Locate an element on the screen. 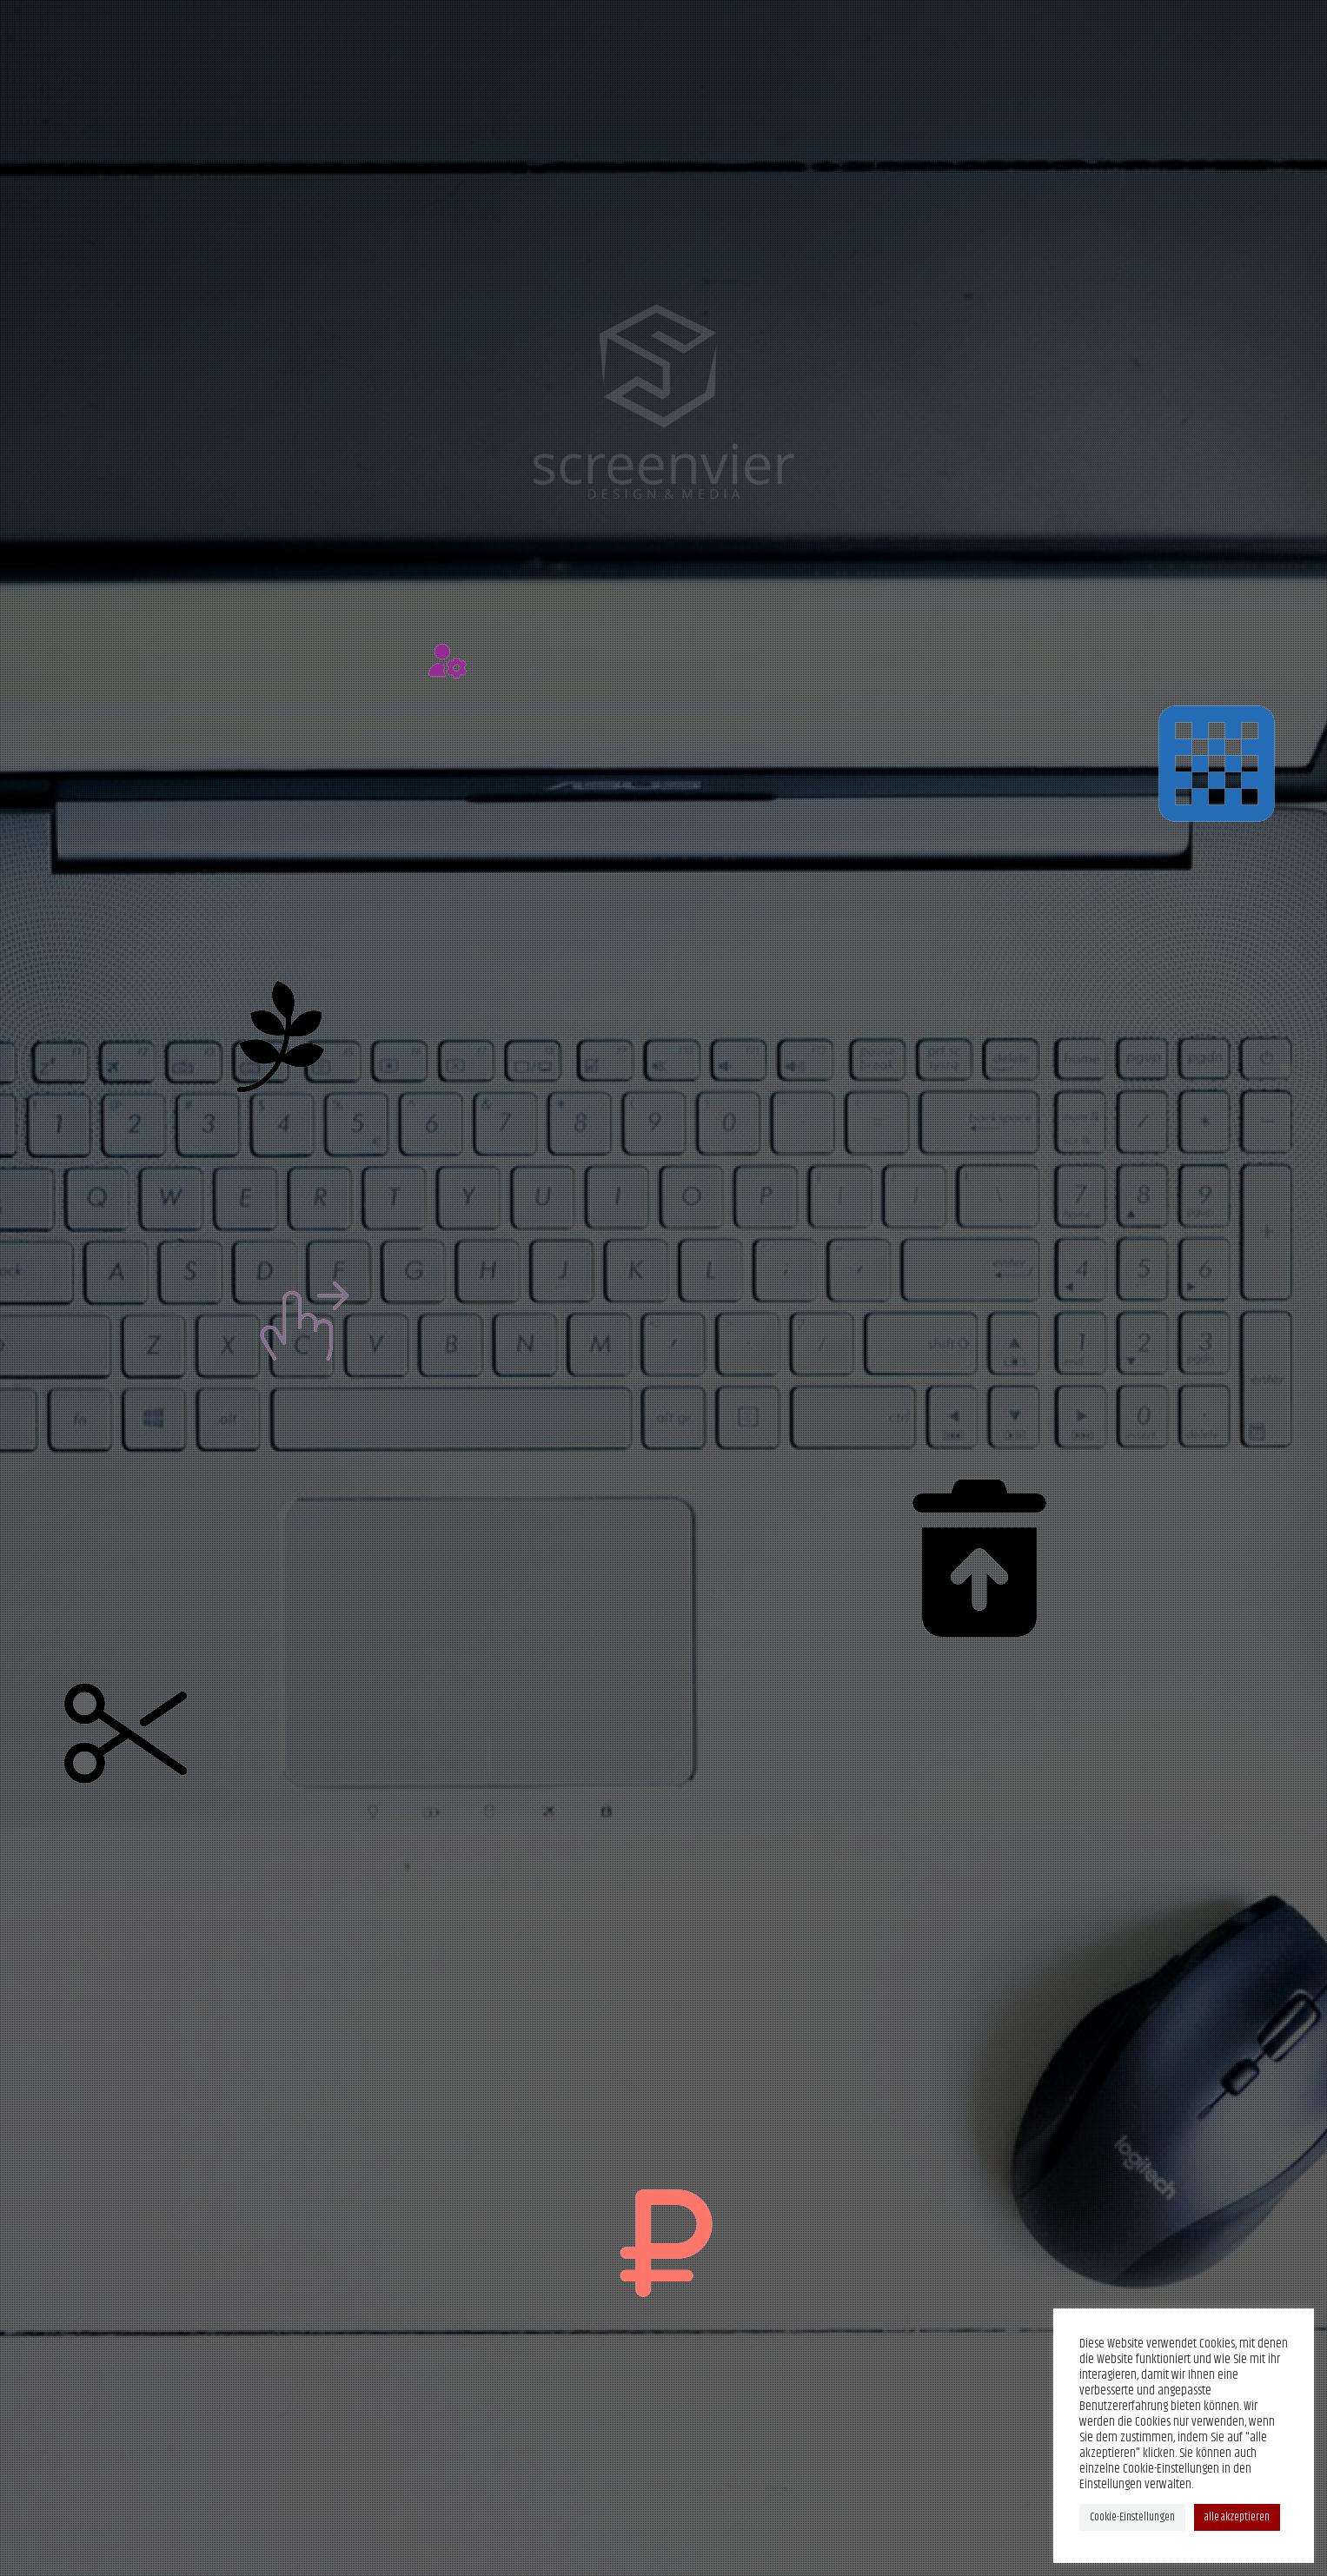 Image resolution: width=1327 pixels, height=2576 pixels. cut selected content is located at coordinates (123, 1733).